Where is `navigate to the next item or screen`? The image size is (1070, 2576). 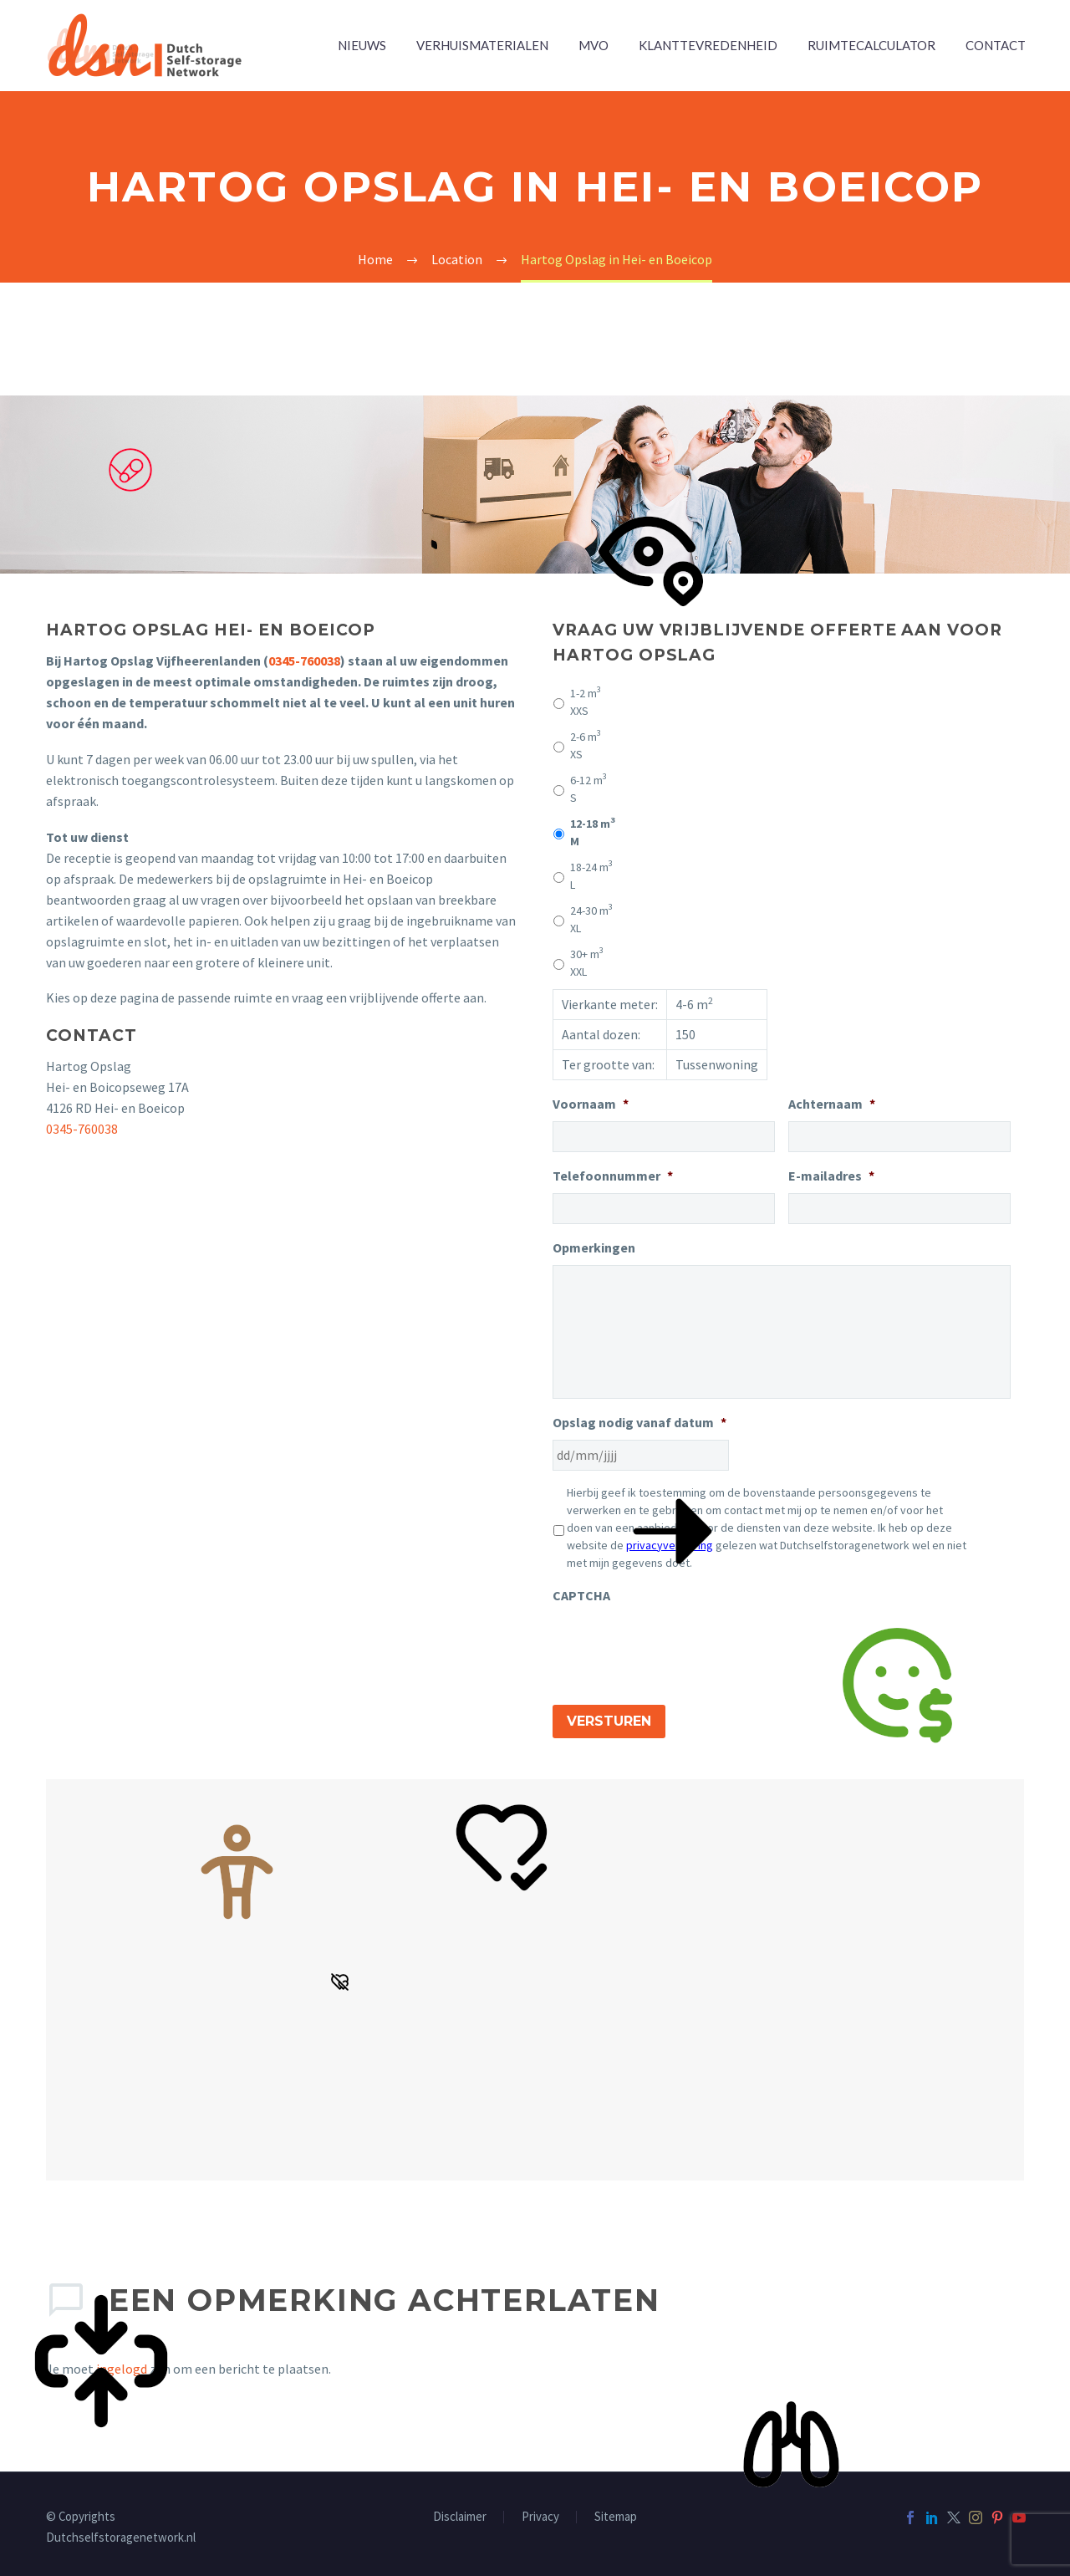 navigate to the next item or screen is located at coordinates (672, 1531).